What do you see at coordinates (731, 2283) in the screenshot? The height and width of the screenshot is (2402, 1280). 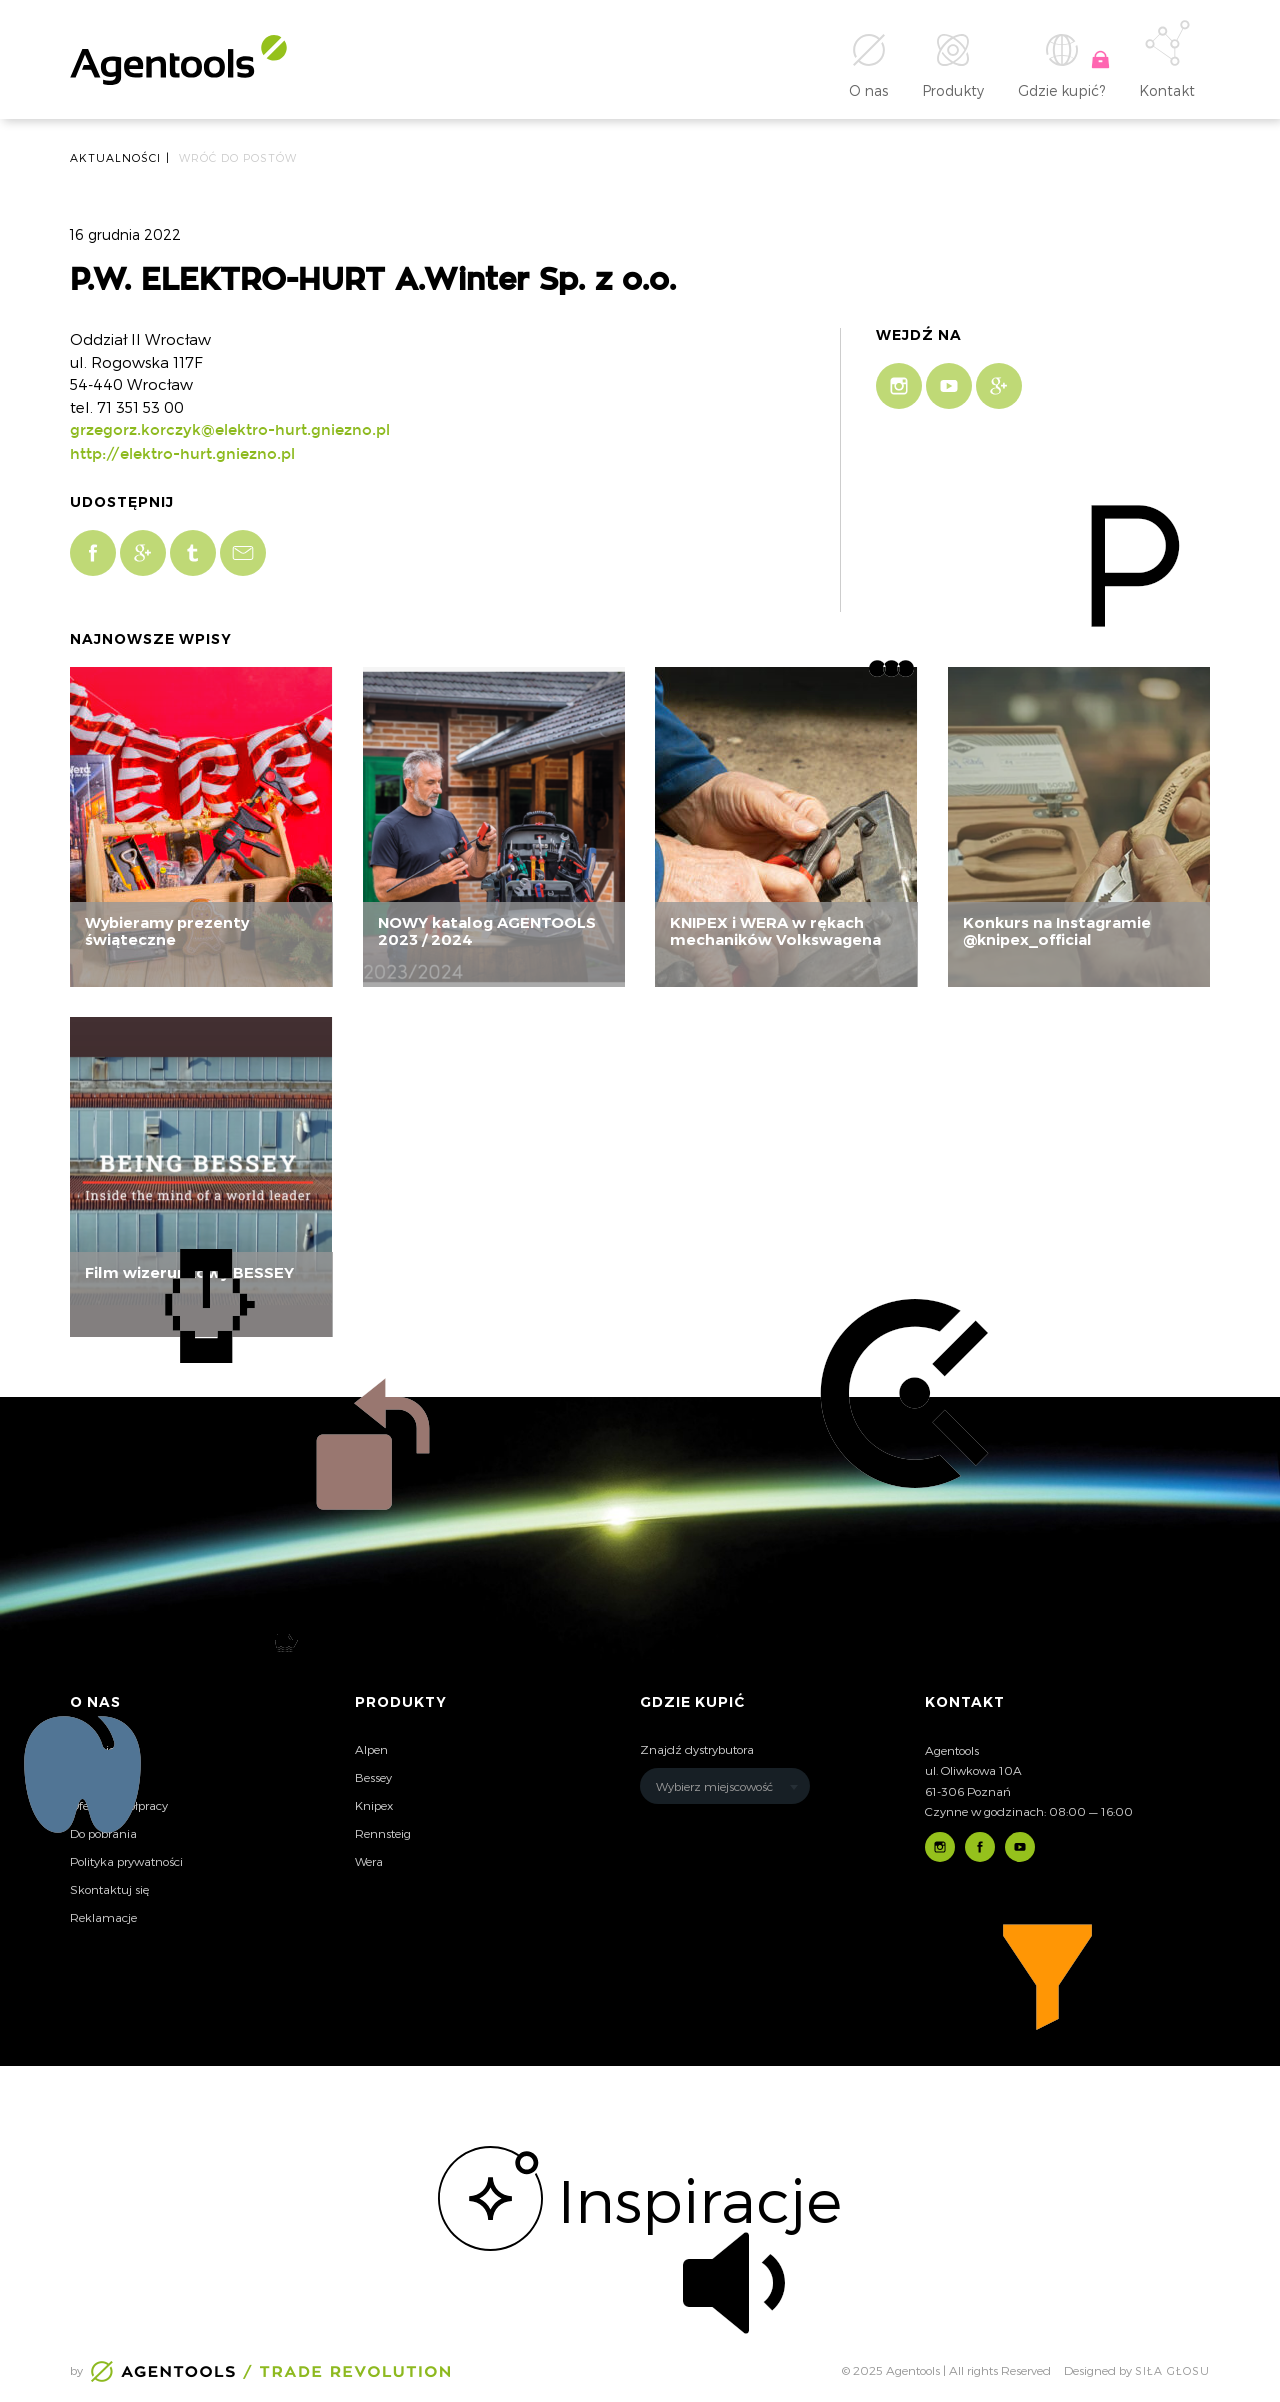 I see `decrease audio volume` at bounding box center [731, 2283].